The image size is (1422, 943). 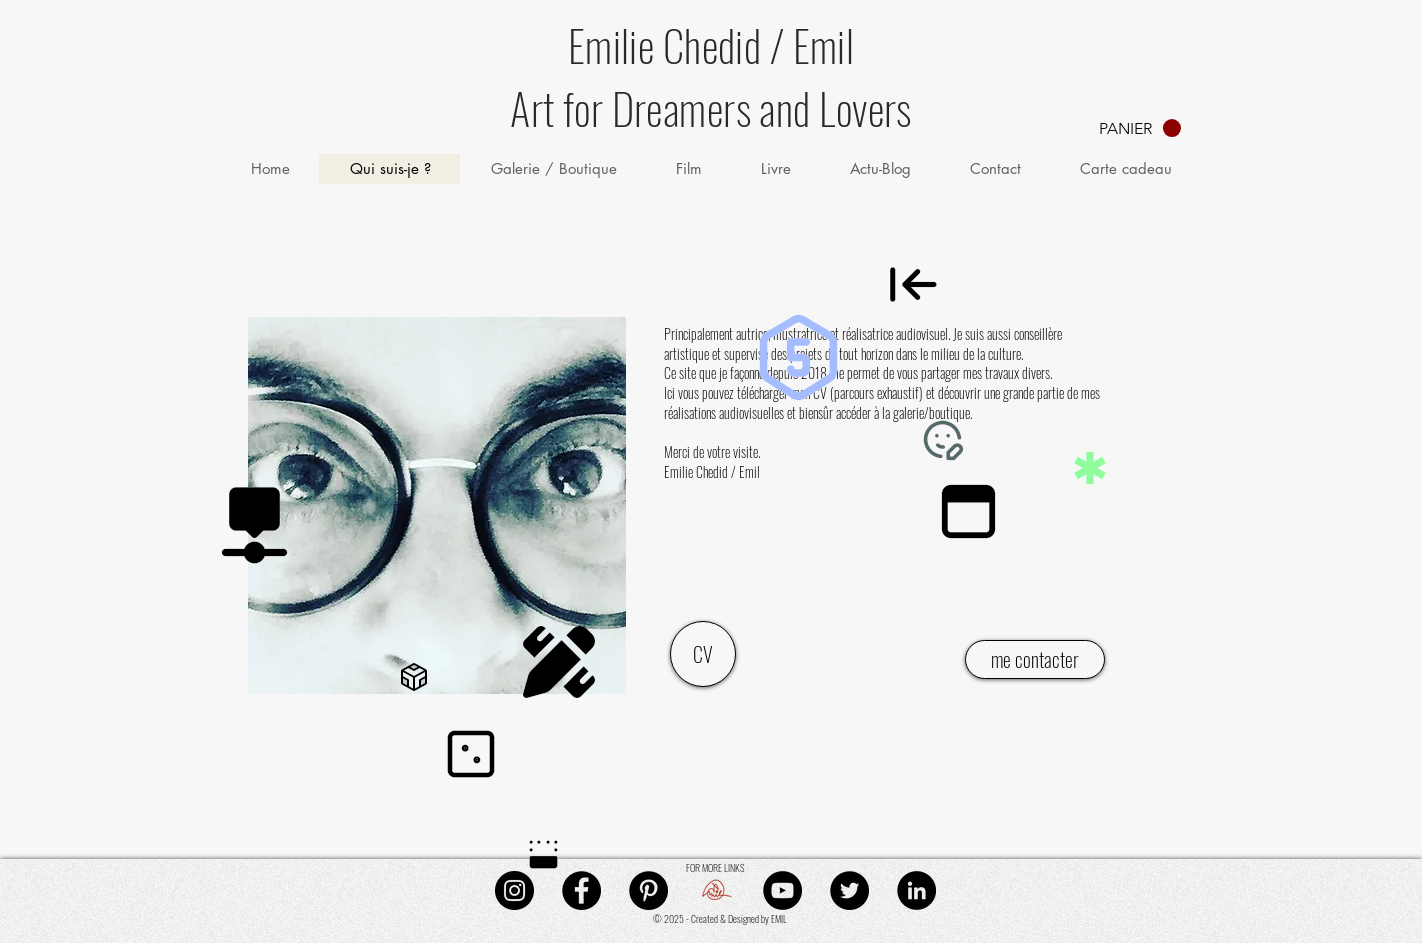 I want to click on access design or editing tools, so click(x=559, y=662).